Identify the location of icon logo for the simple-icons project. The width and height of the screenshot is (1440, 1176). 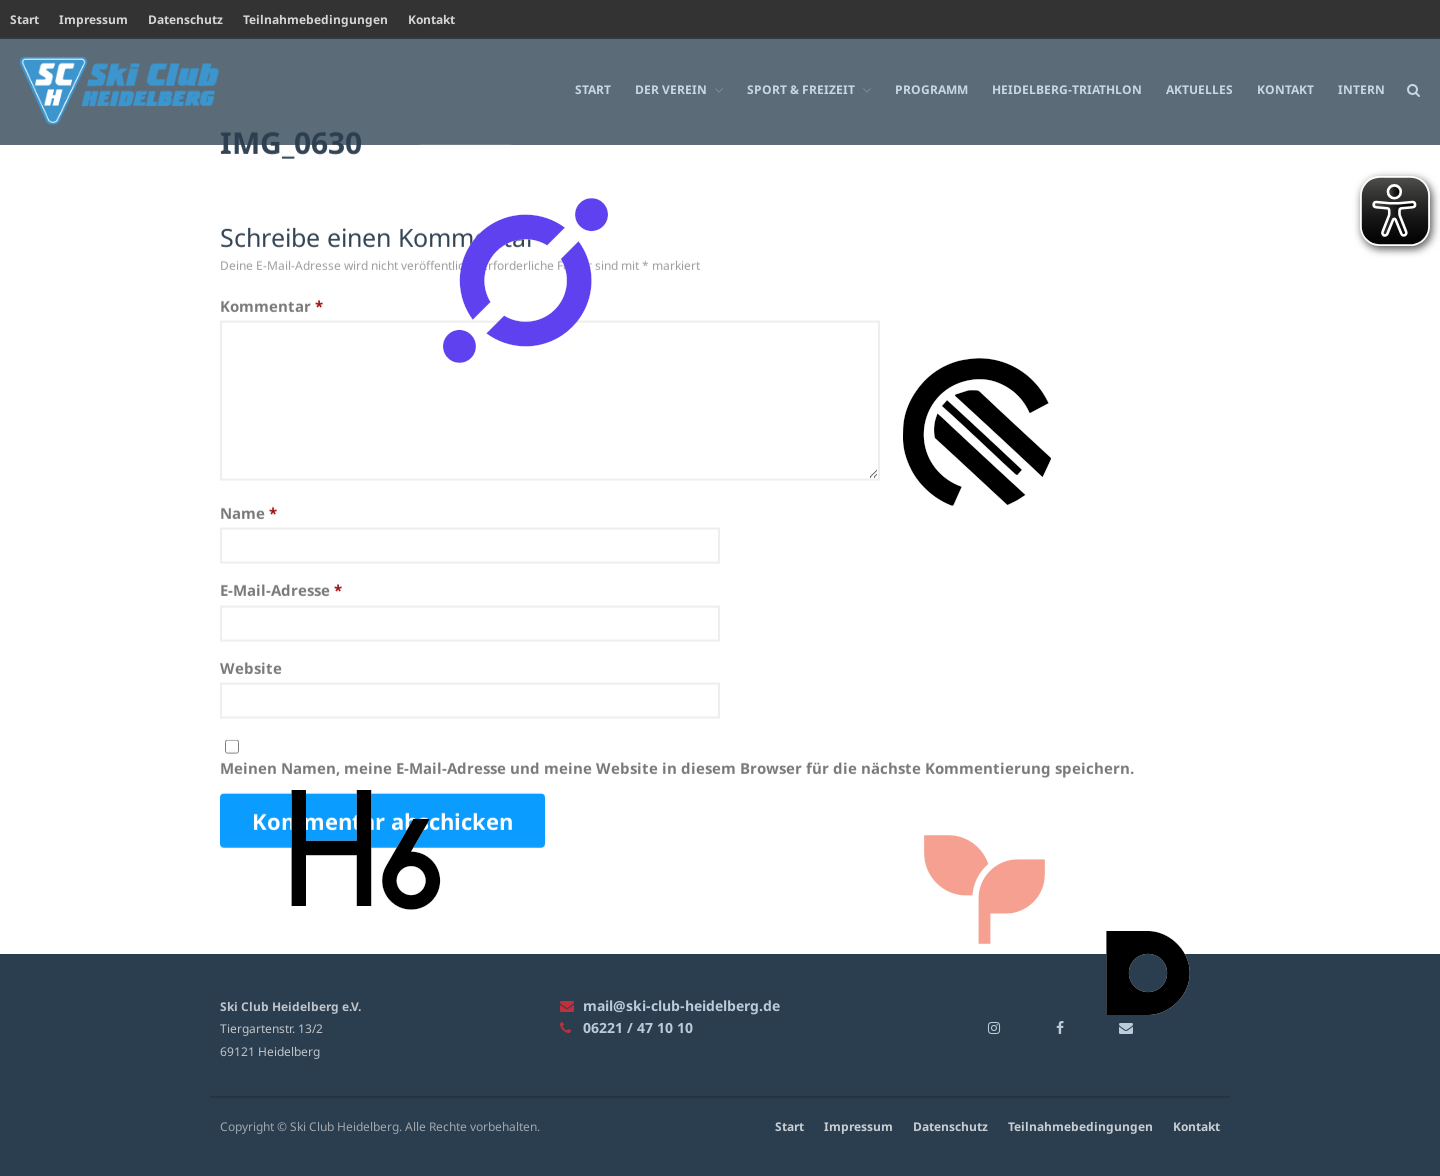
(525, 280).